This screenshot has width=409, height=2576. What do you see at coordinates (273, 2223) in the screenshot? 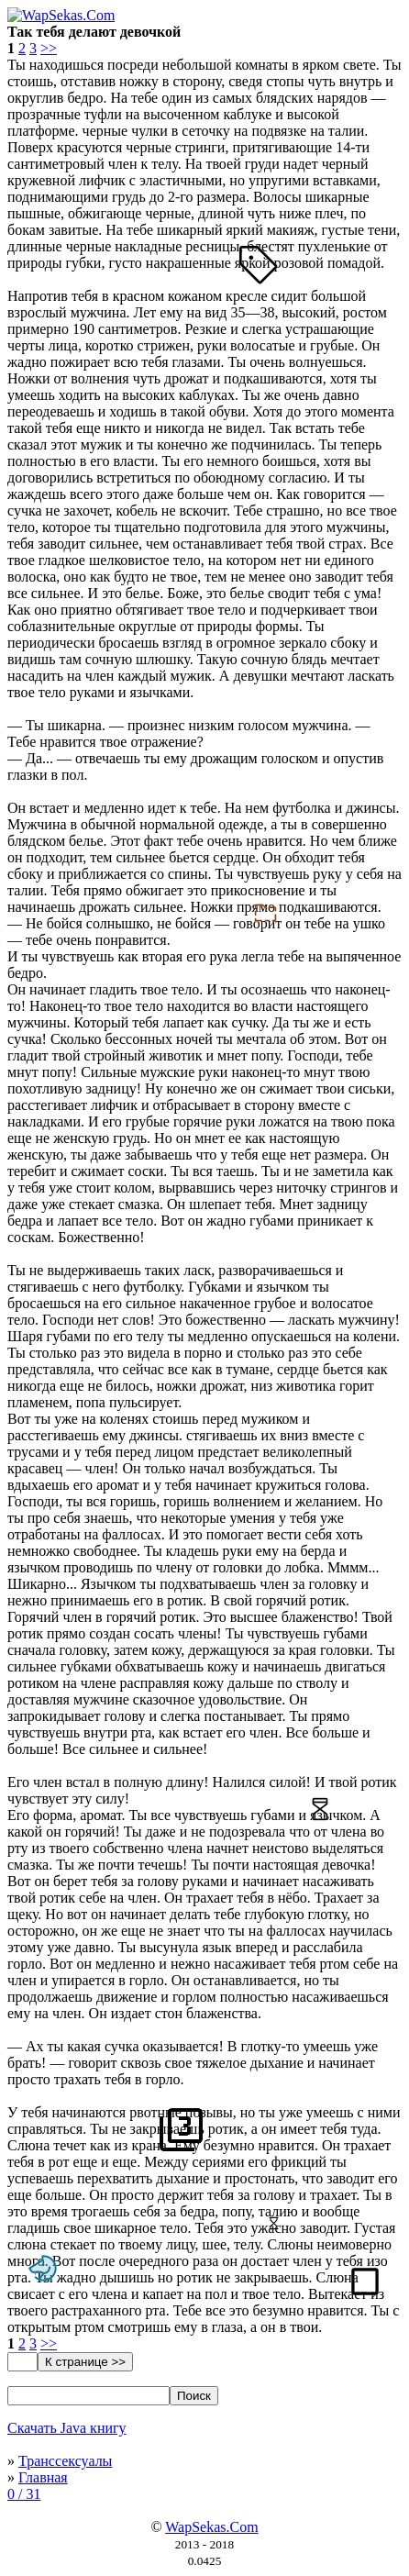
I see `indicates loading or processing in progress` at bounding box center [273, 2223].